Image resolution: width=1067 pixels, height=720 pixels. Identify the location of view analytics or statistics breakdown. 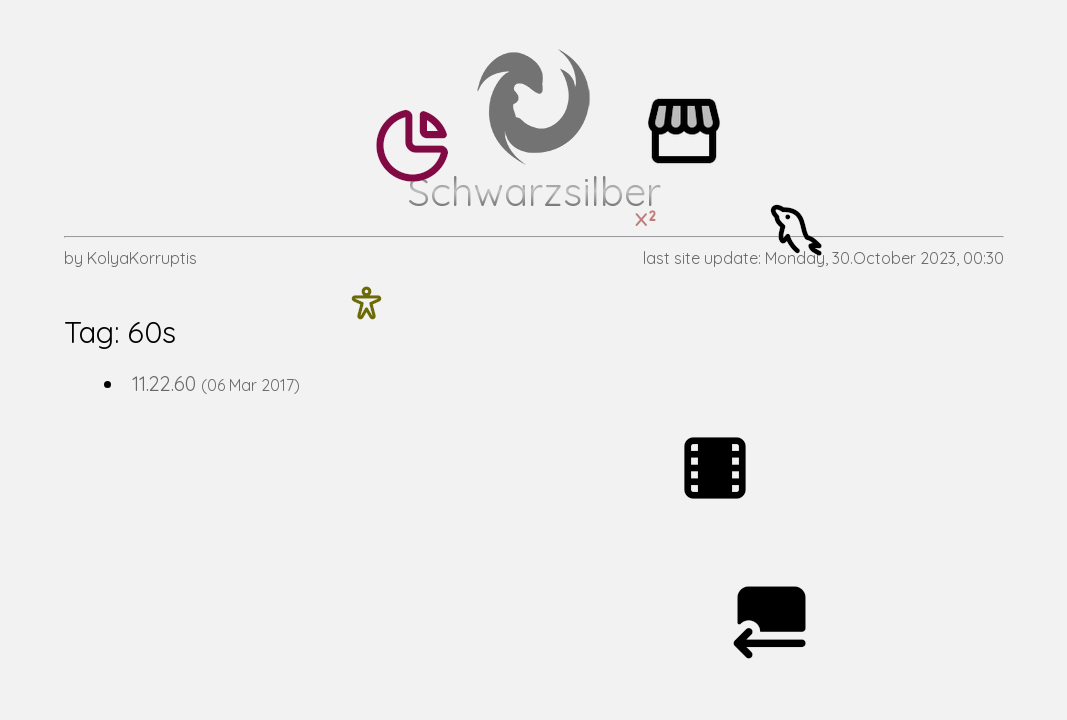
(412, 145).